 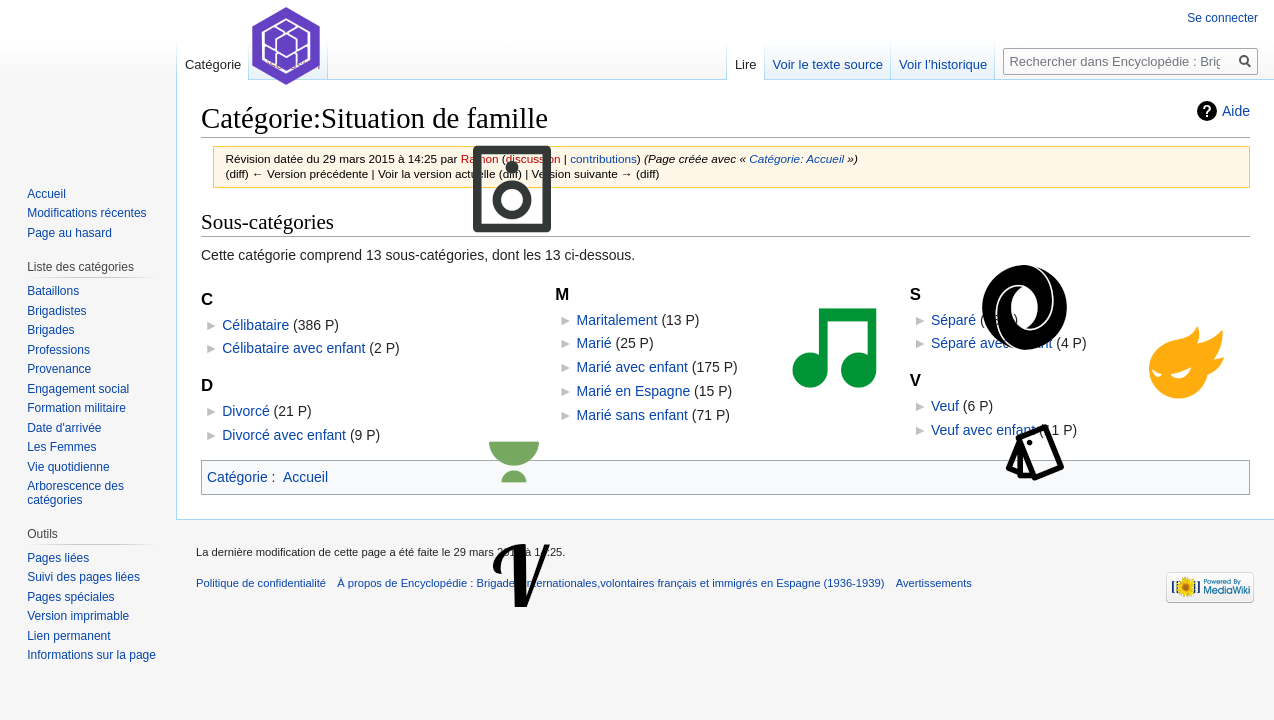 I want to click on visit zcool creative platform, so click(x=1186, y=362).